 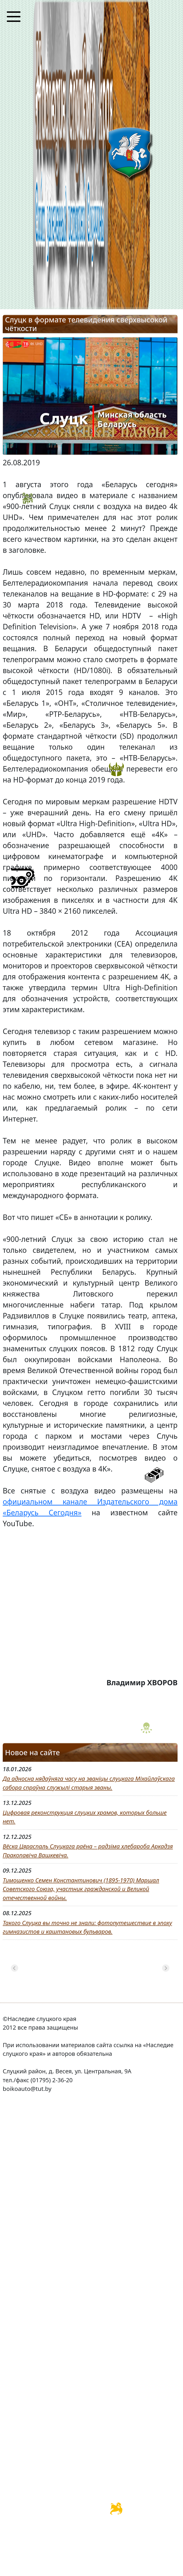 I want to click on select tank or tracked vehicle in a game, so click(x=23, y=878).